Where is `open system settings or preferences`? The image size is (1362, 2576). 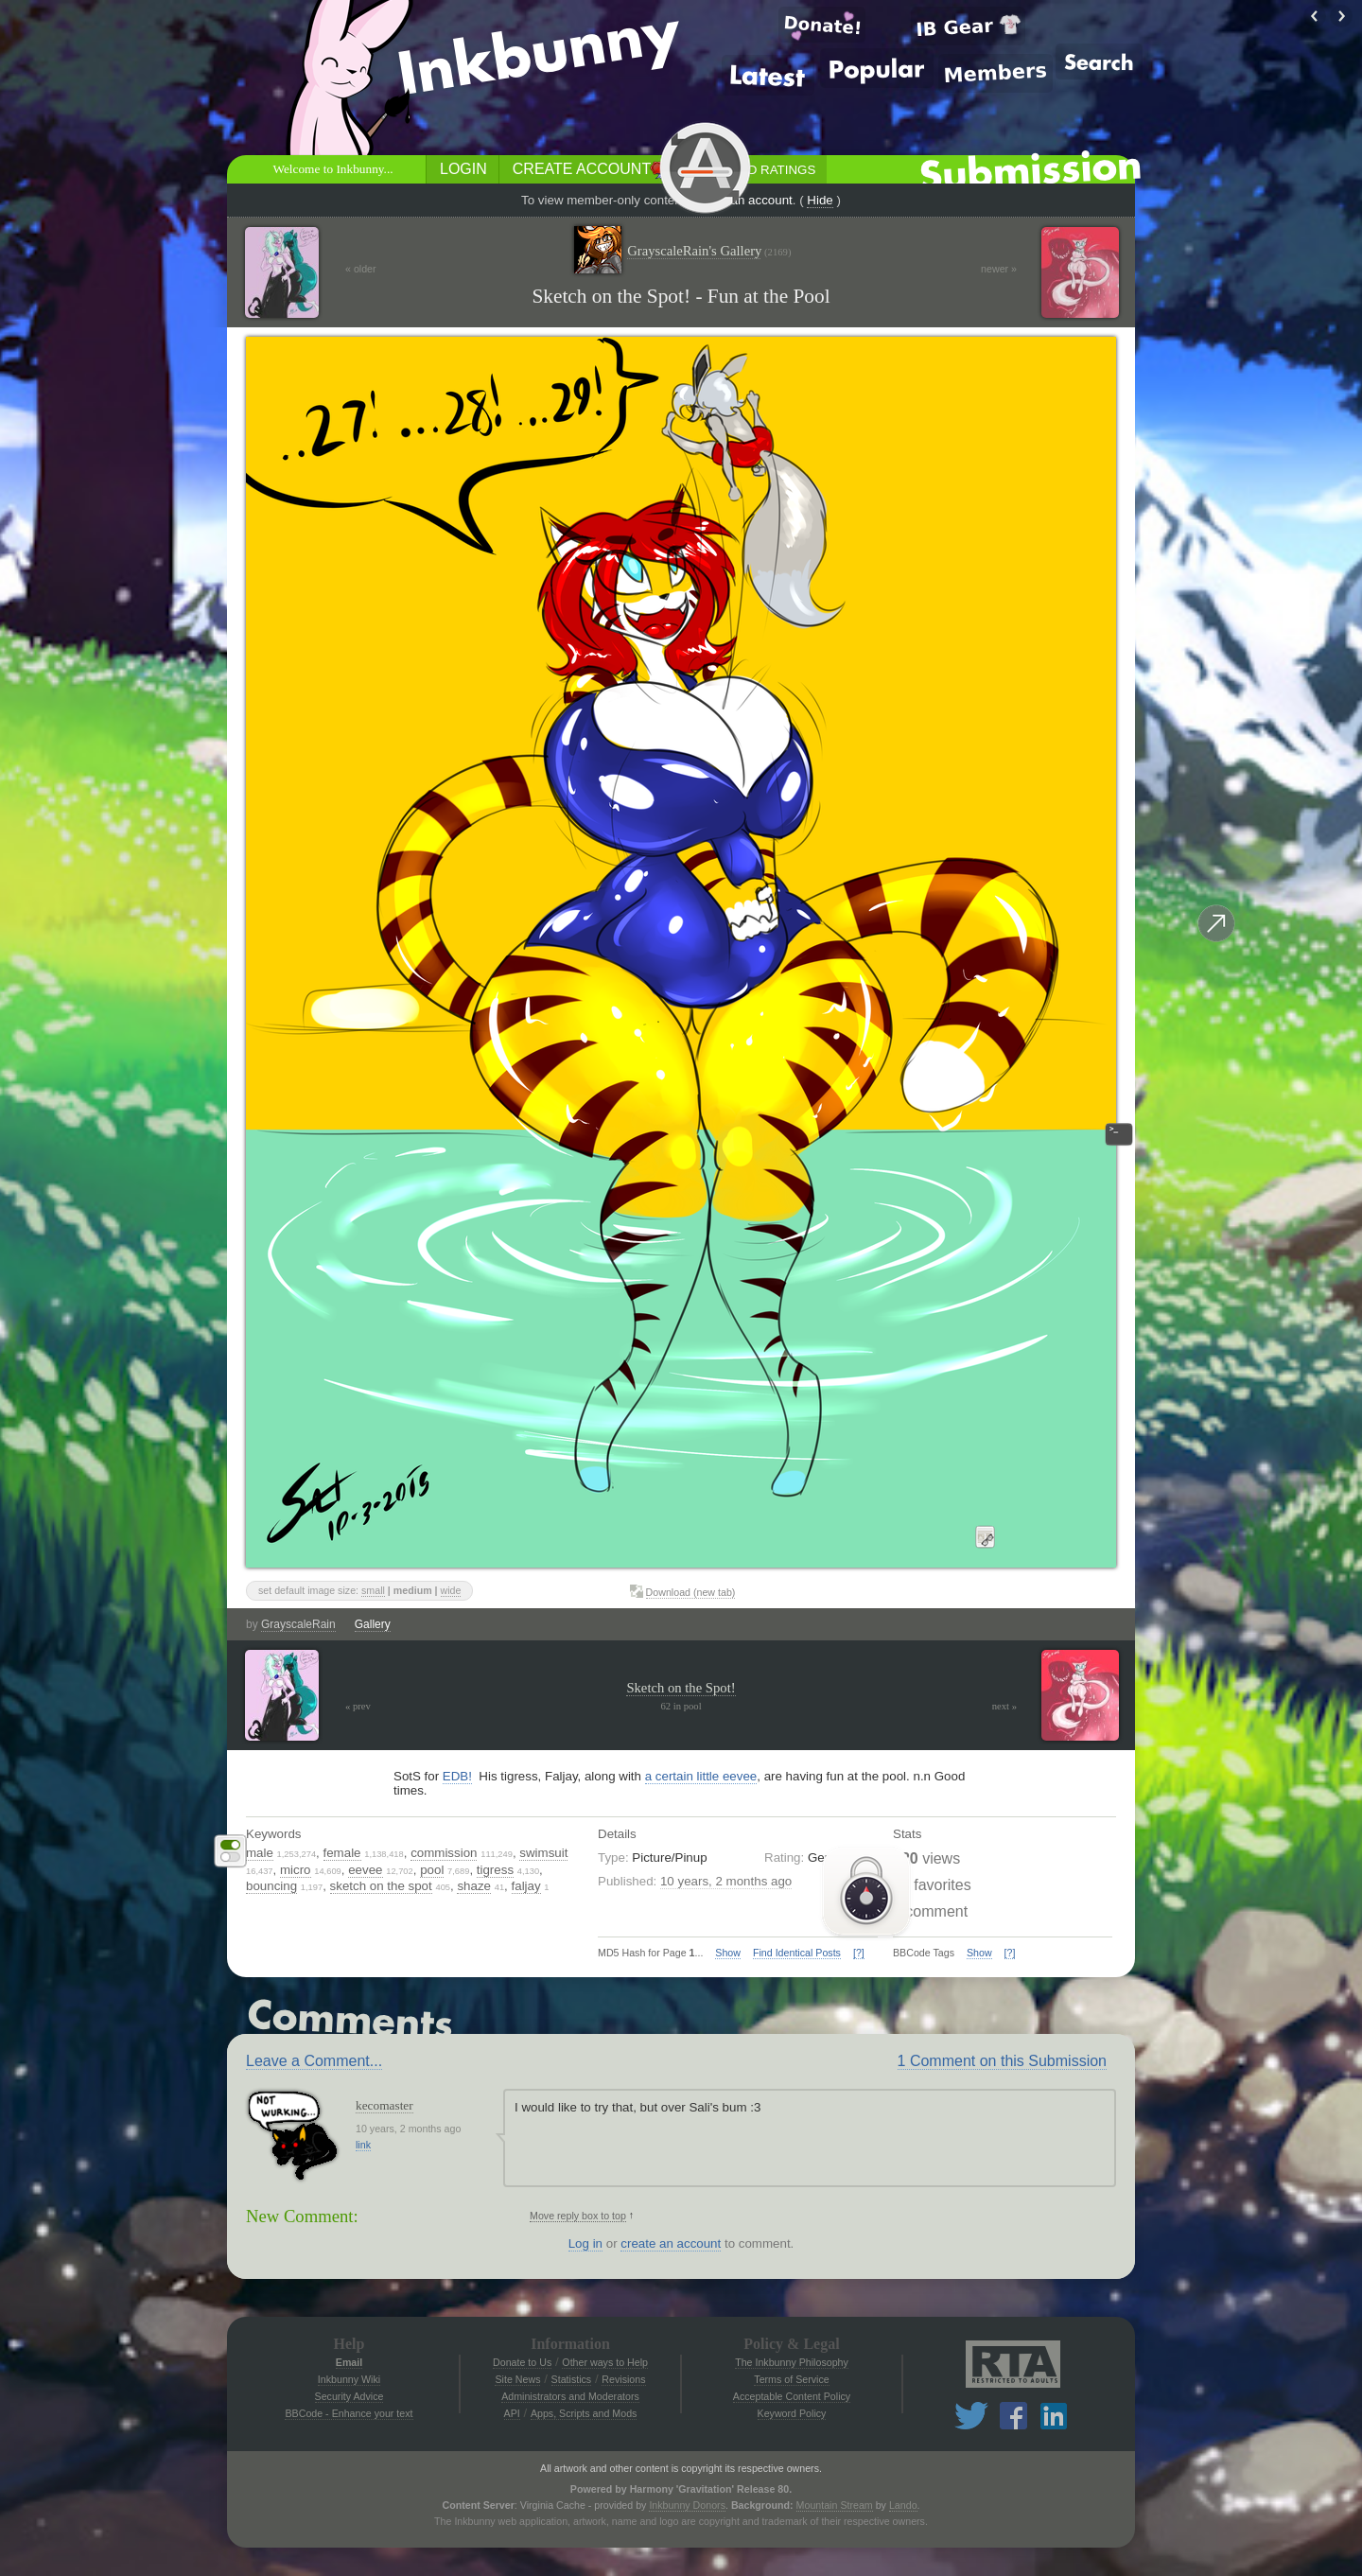
open system settings or preferences is located at coordinates (230, 1850).